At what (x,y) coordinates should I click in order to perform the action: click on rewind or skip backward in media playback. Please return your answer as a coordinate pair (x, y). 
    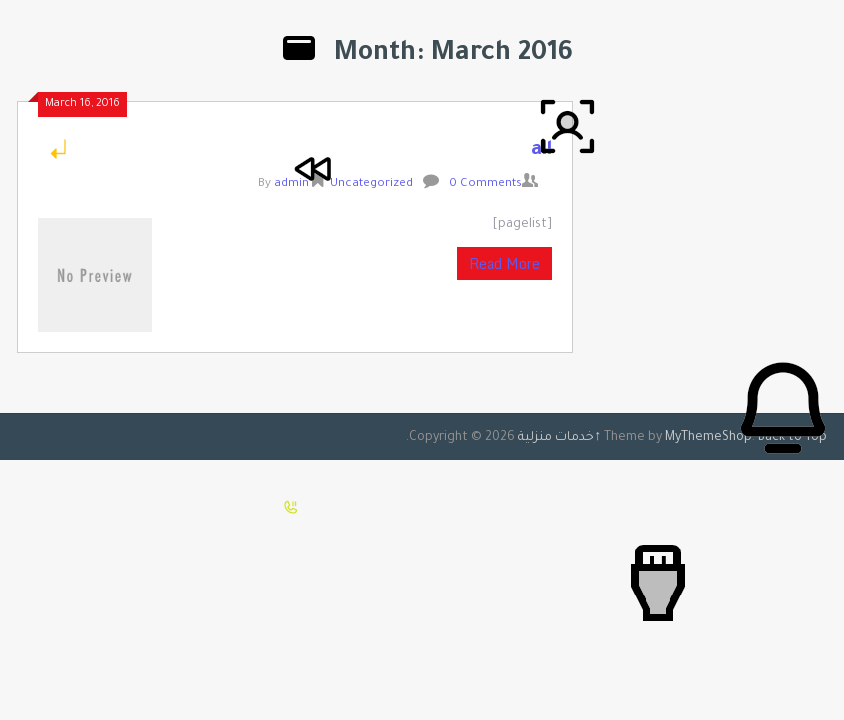
    Looking at the image, I should click on (314, 169).